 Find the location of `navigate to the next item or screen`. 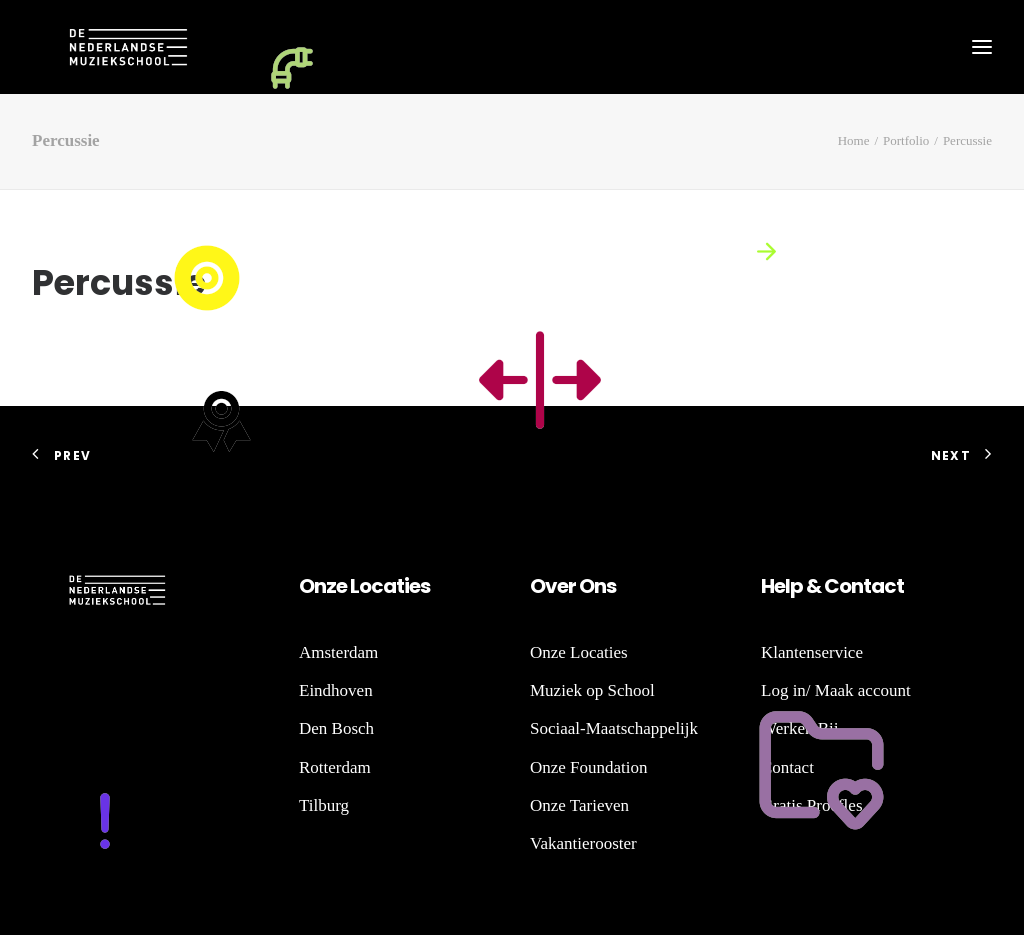

navigate to the next item or screen is located at coordinates (766, 251).